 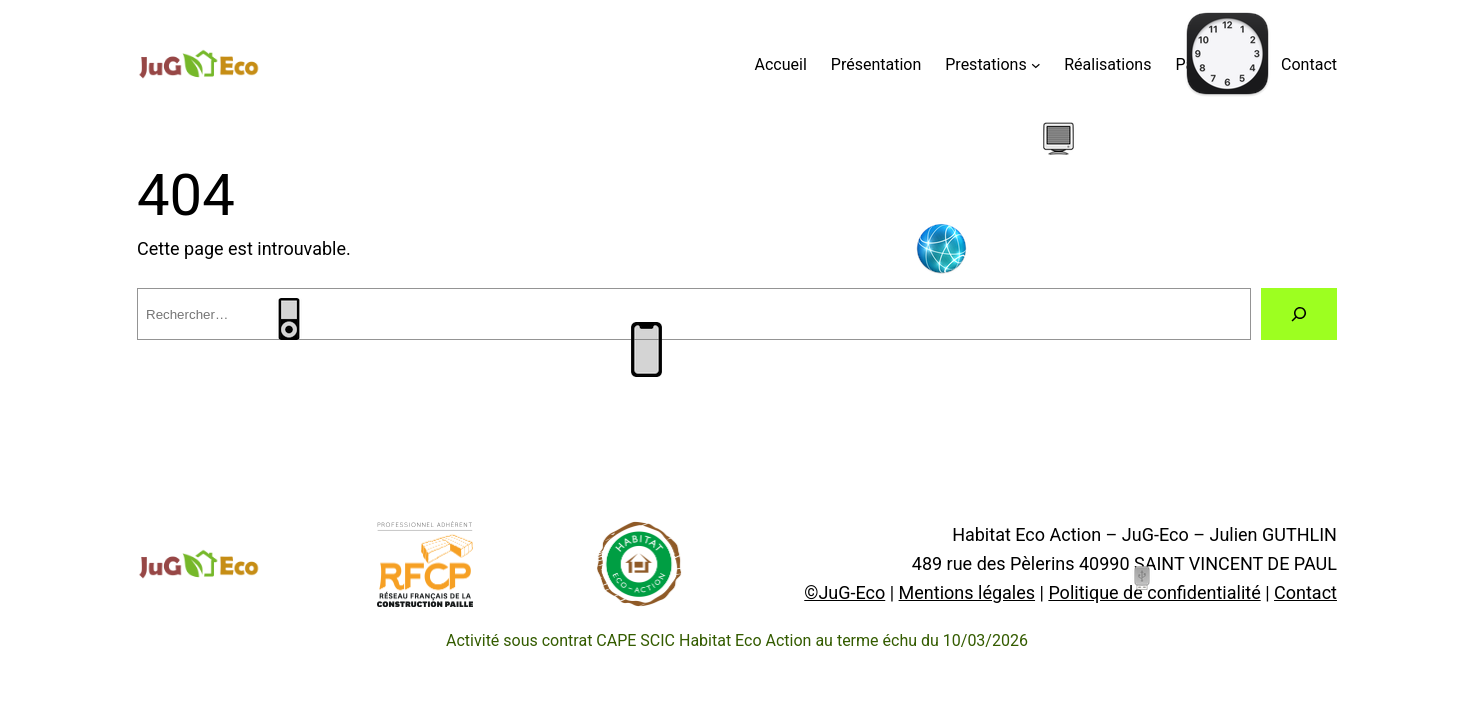 What do you see at coordinates (1142, 578) in the screenshot?
I see `removable USB storage device` at bounding box center [1142, 578].